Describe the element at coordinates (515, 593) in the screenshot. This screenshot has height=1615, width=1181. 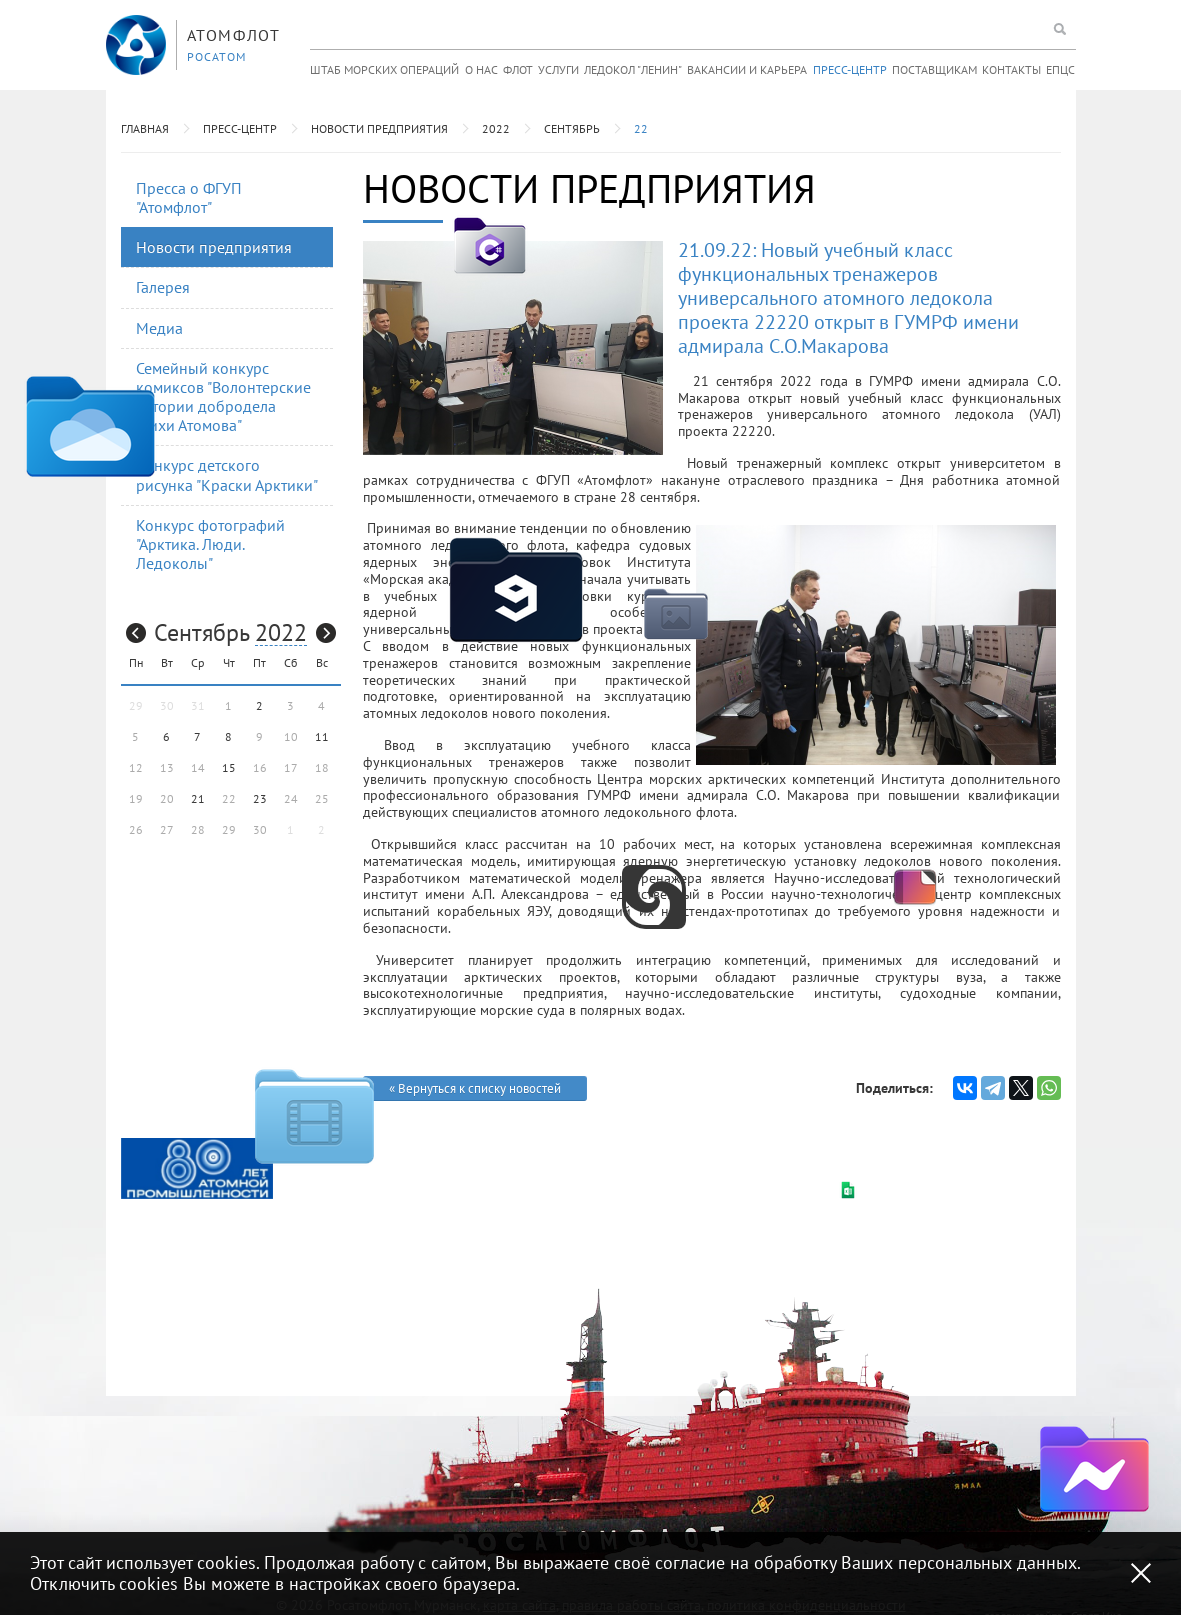
I see `open 9GAG downloads folder` at that location.